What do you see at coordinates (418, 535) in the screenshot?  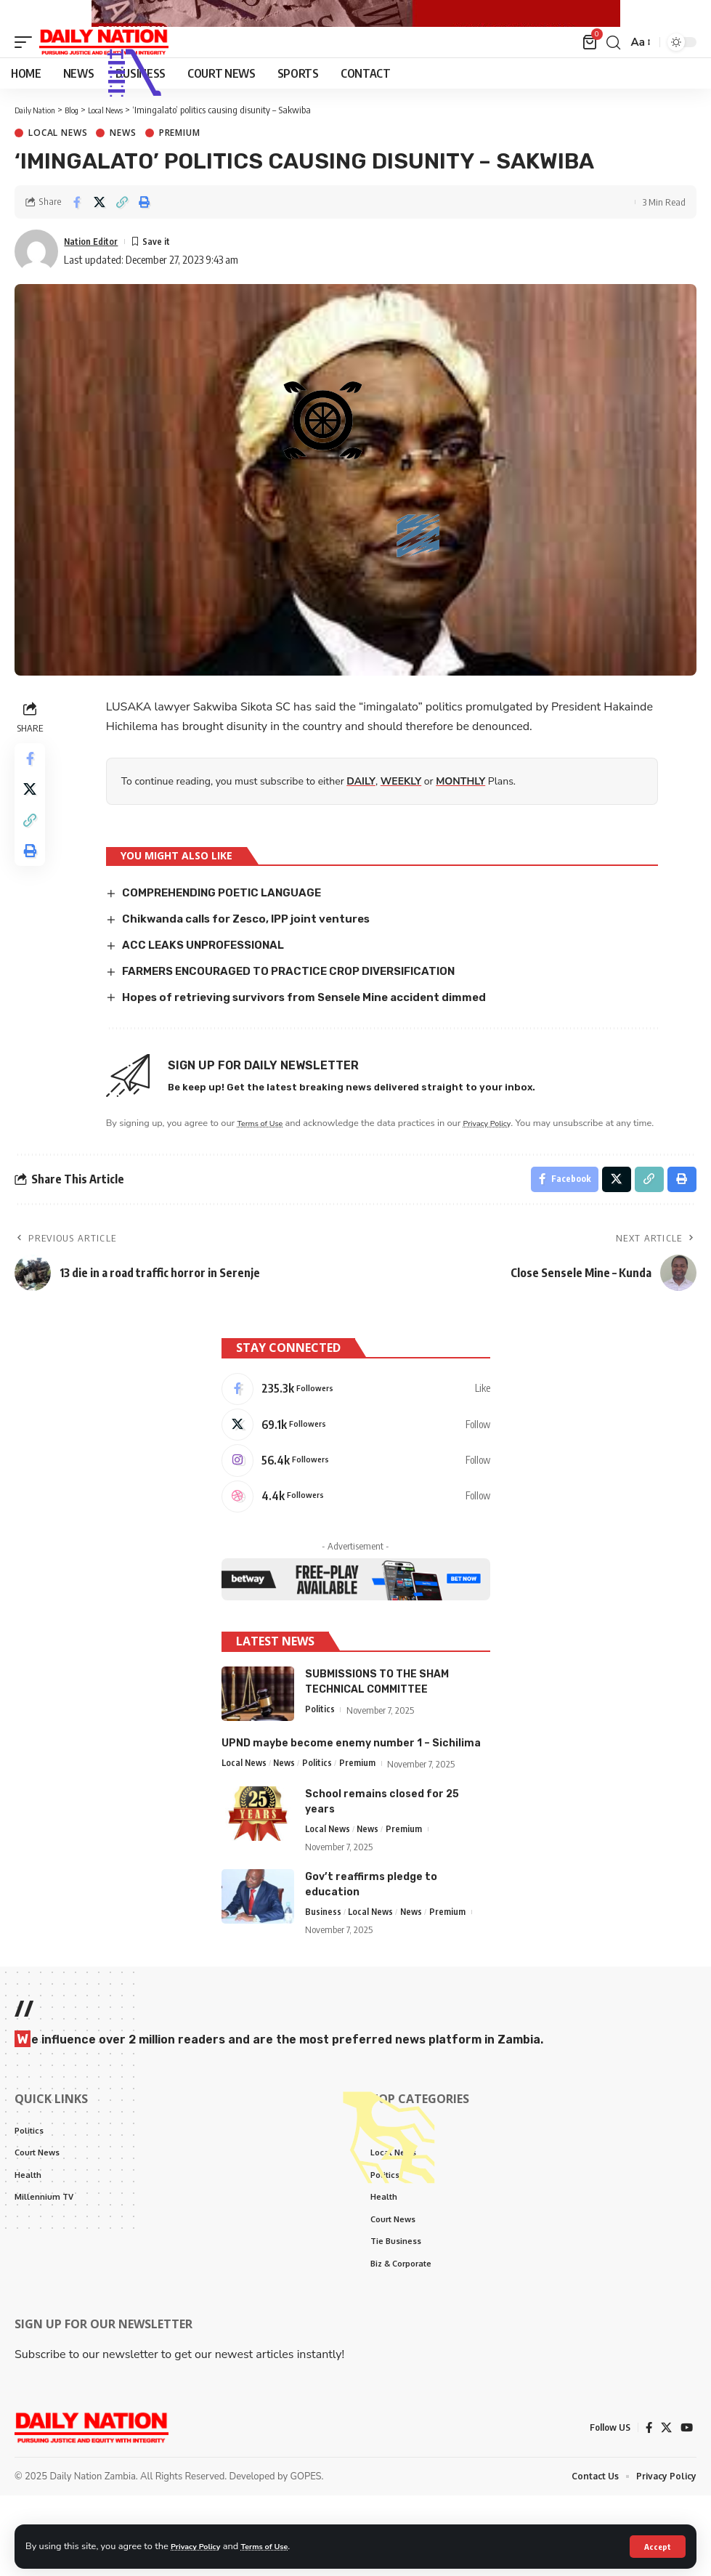 I see `indicates signal interference or connection static` at bounding box center [418, 535].